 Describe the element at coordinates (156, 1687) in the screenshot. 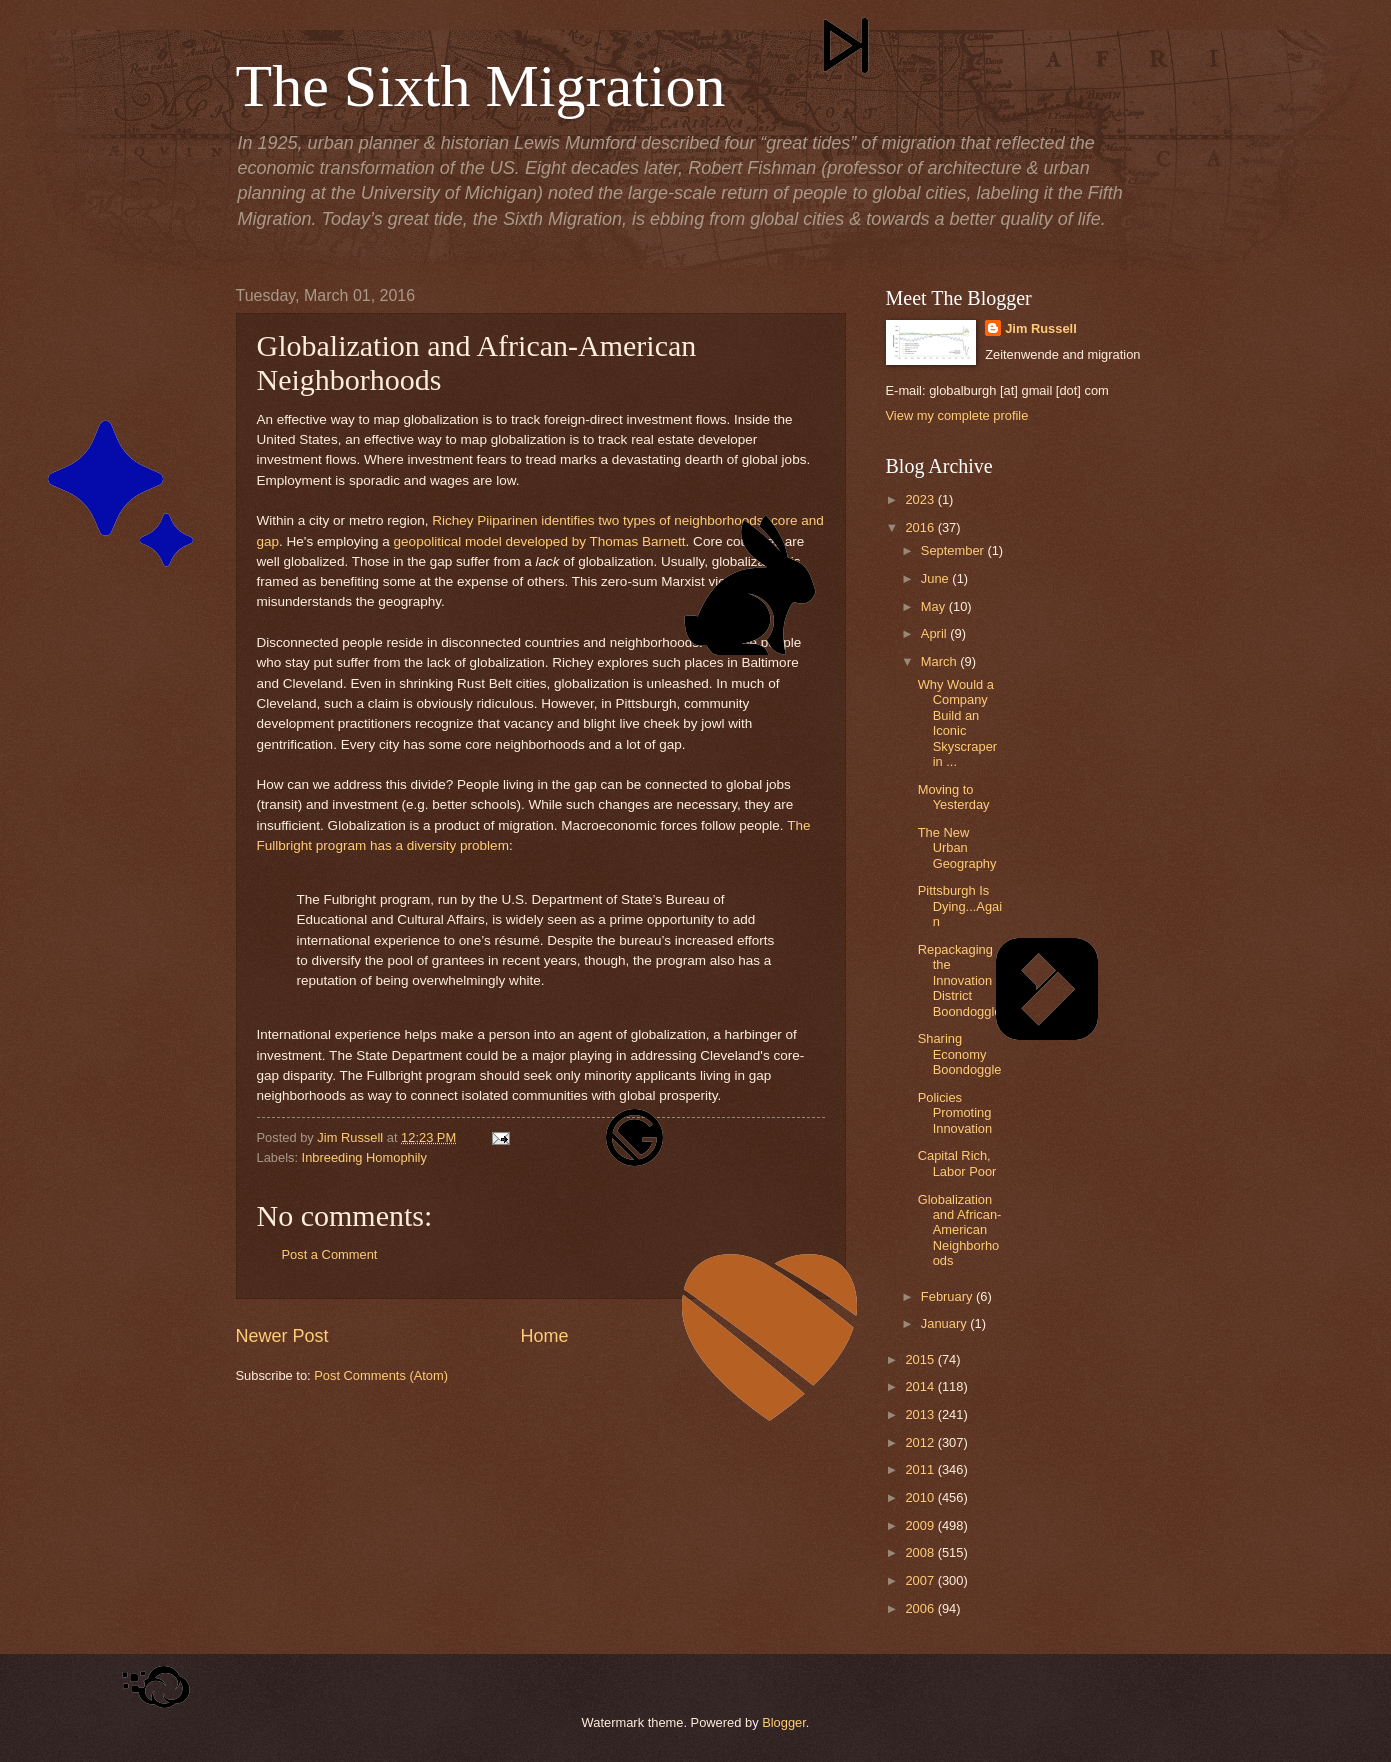

I see `cloudversify logo` at that location.